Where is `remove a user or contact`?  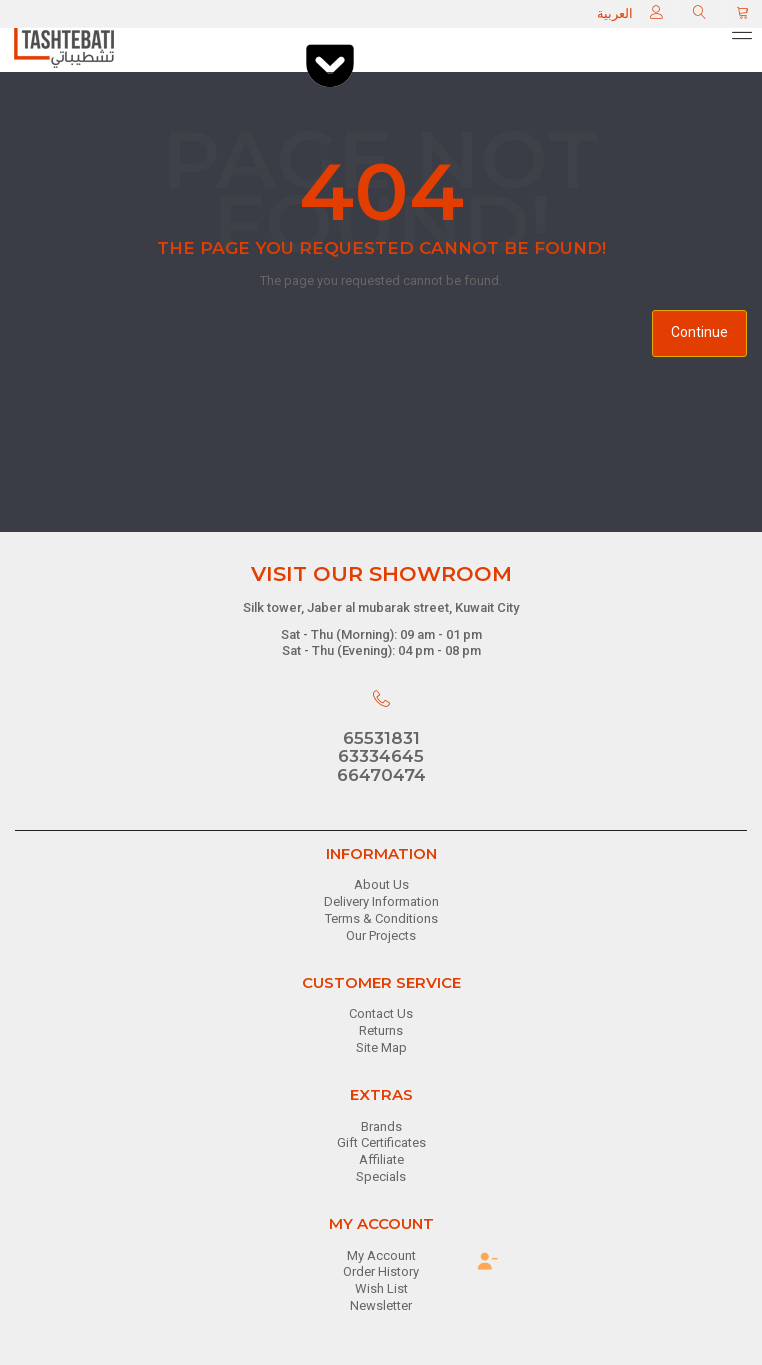 remove a user or contact is located at coordinates (487, 1261).